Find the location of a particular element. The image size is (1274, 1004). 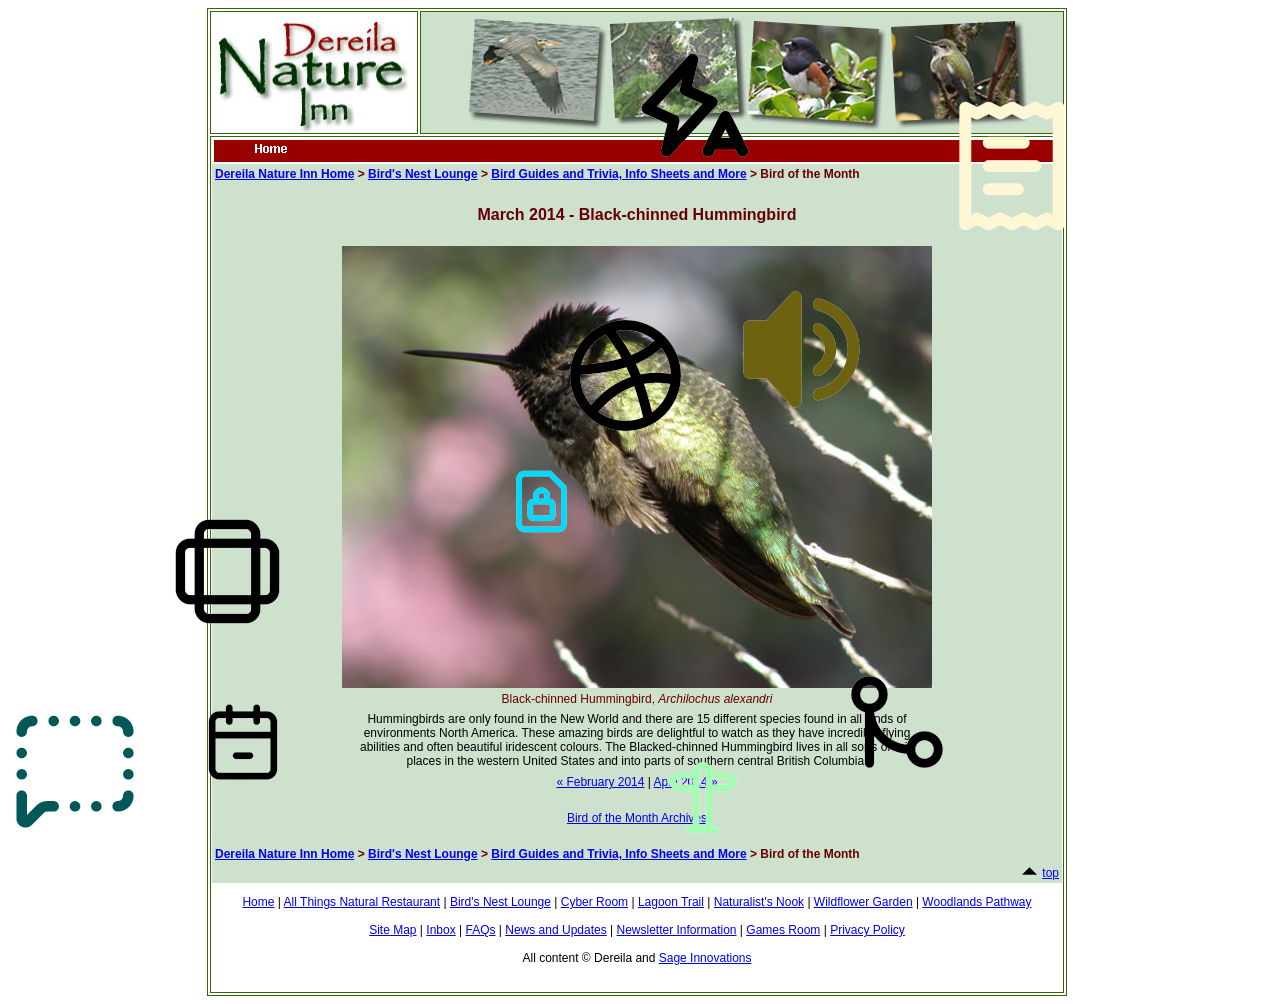

view receipt or transaction details is located at coordinates (1012, 166).